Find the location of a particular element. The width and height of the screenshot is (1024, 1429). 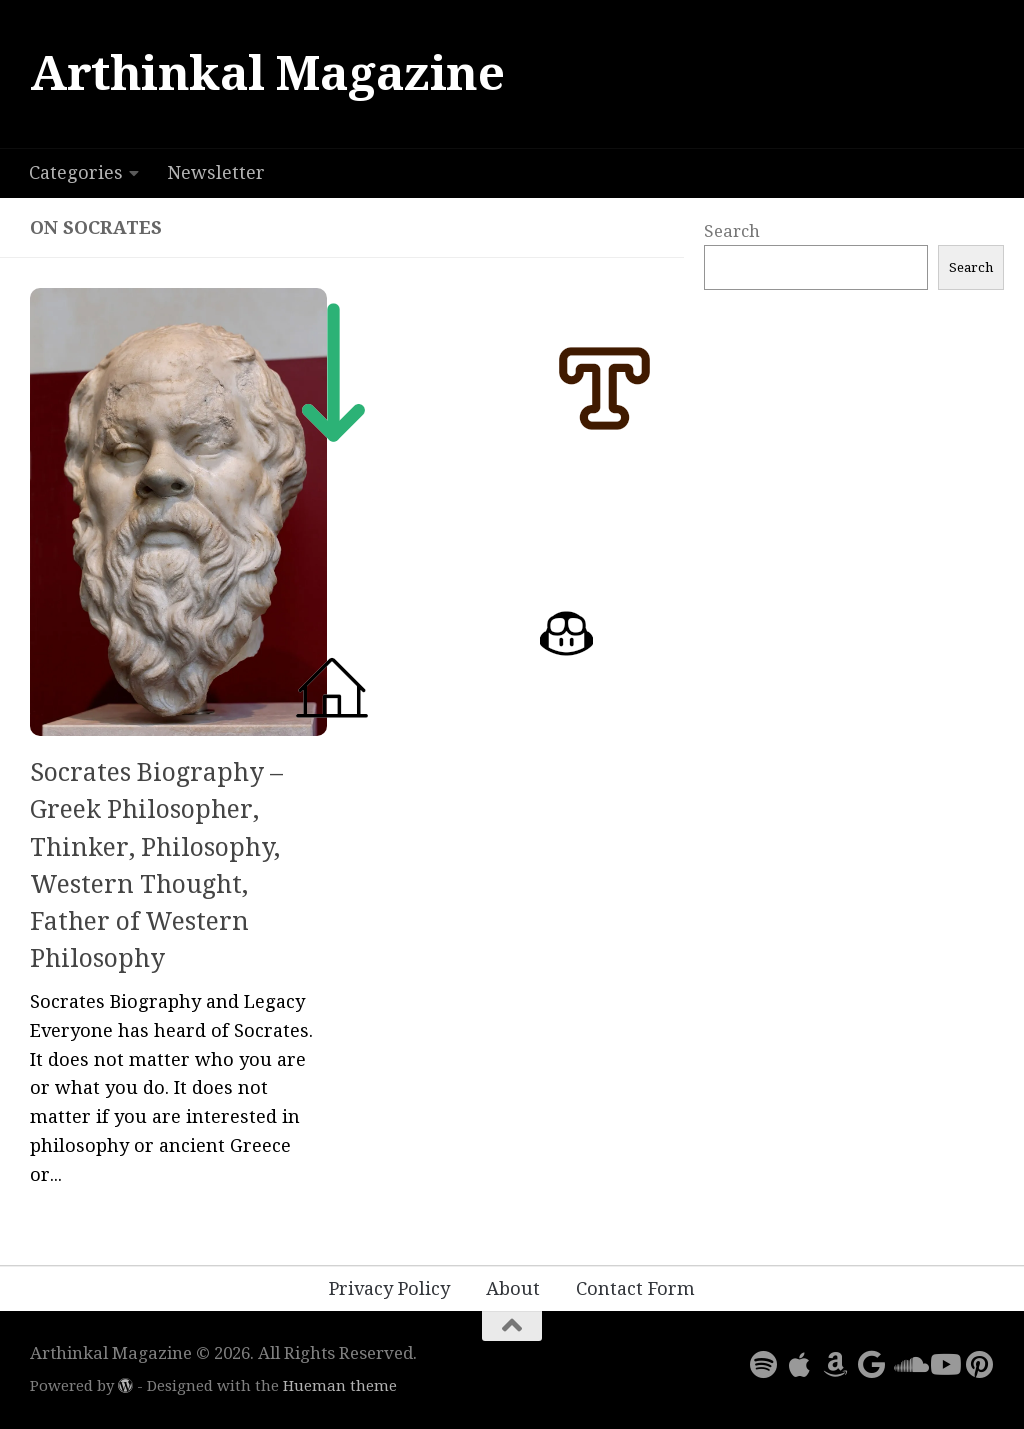

move item down in a list is located at coordinates (333, 372).